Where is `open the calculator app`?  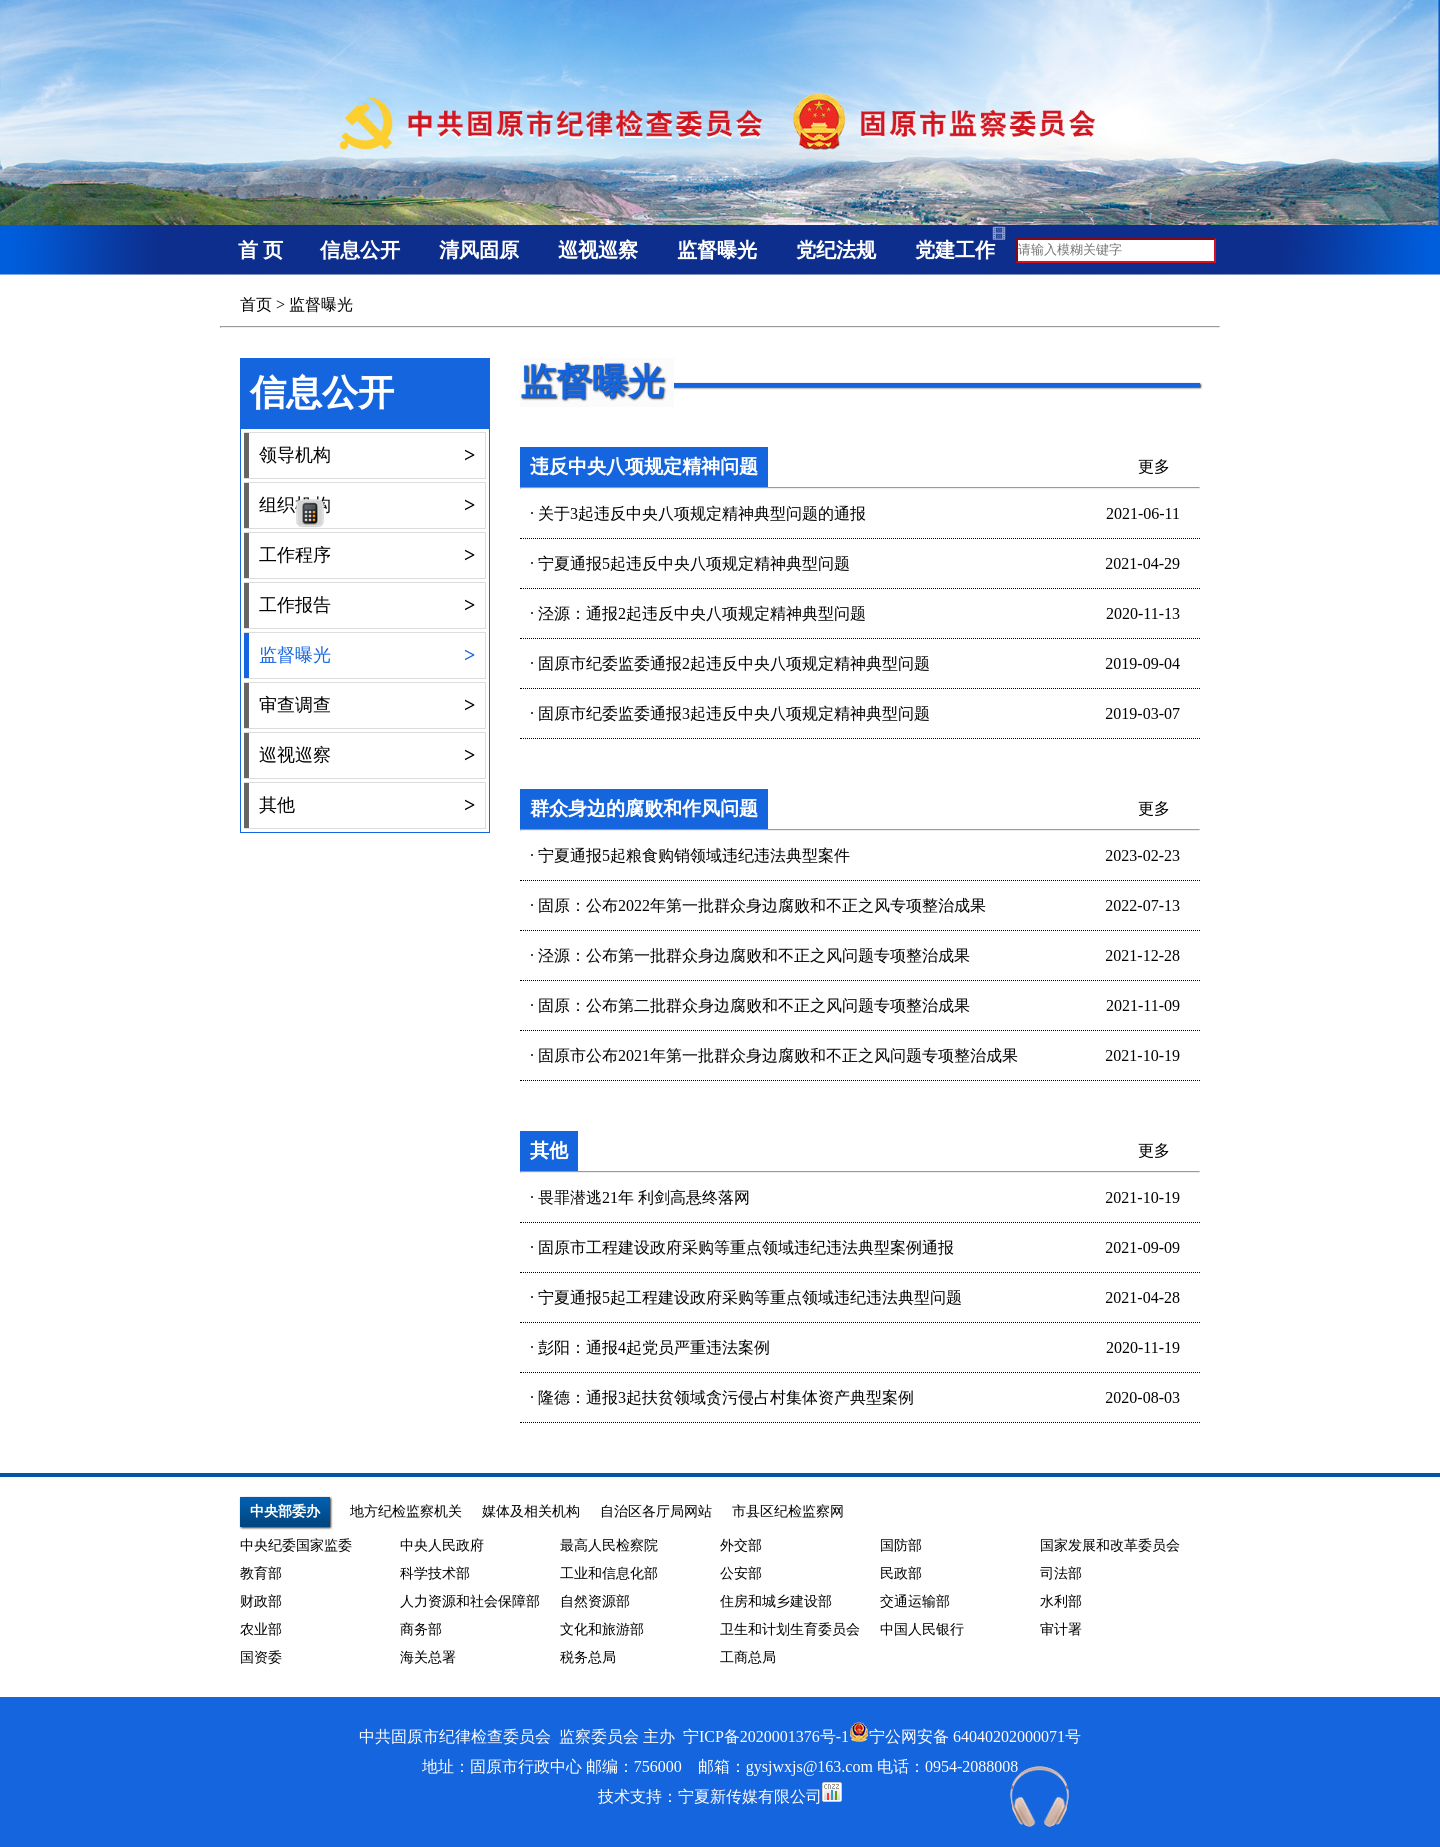
open the calculator app is located at coordinates (310, 513).